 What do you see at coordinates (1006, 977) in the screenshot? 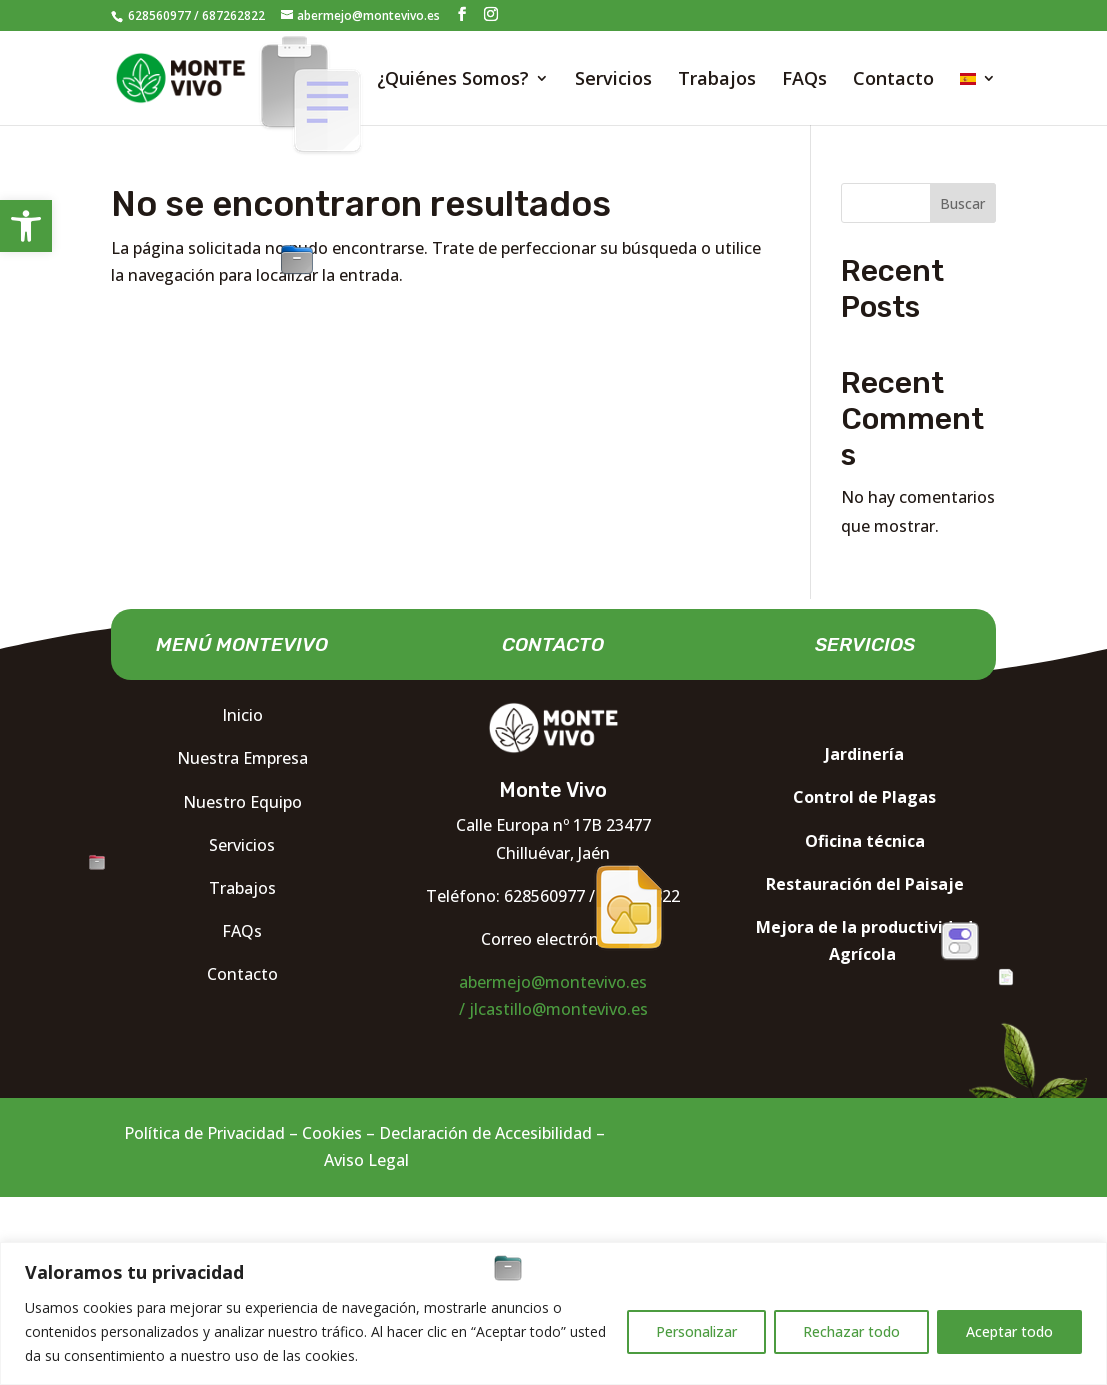
I see `cobol source code file` at bounding box center [1006, 977].